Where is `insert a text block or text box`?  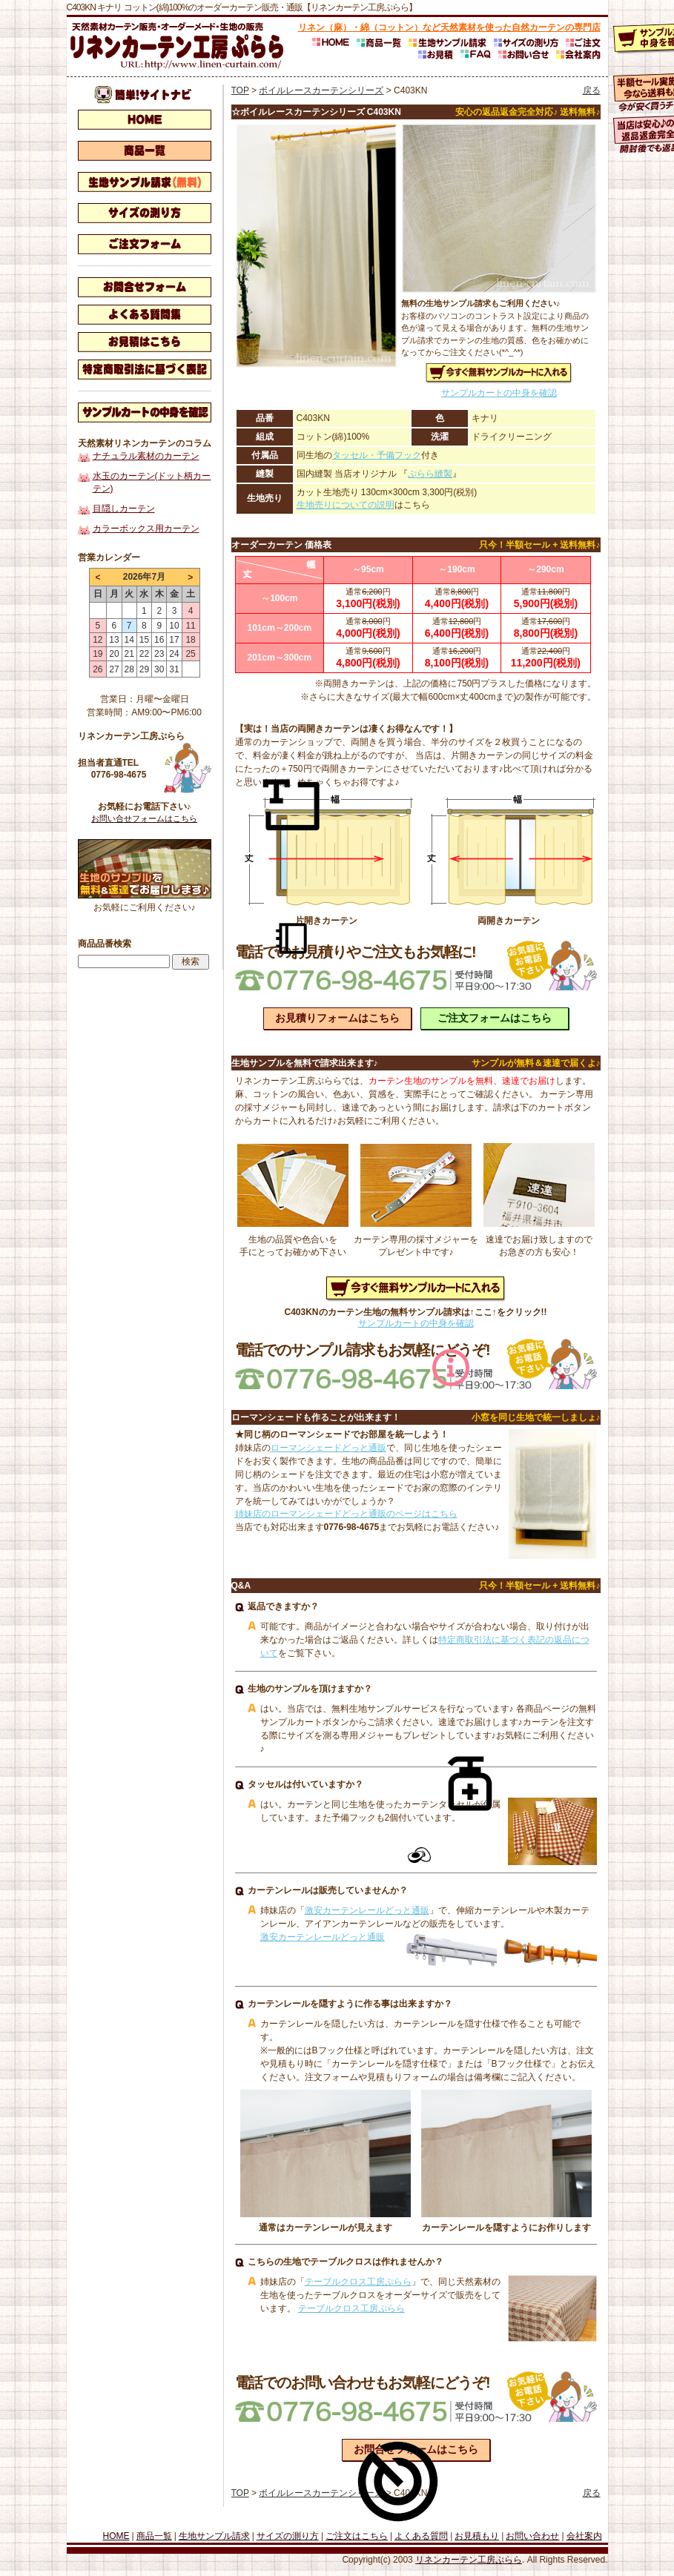
insert a text block or text box is located at coordinates (292, 806).